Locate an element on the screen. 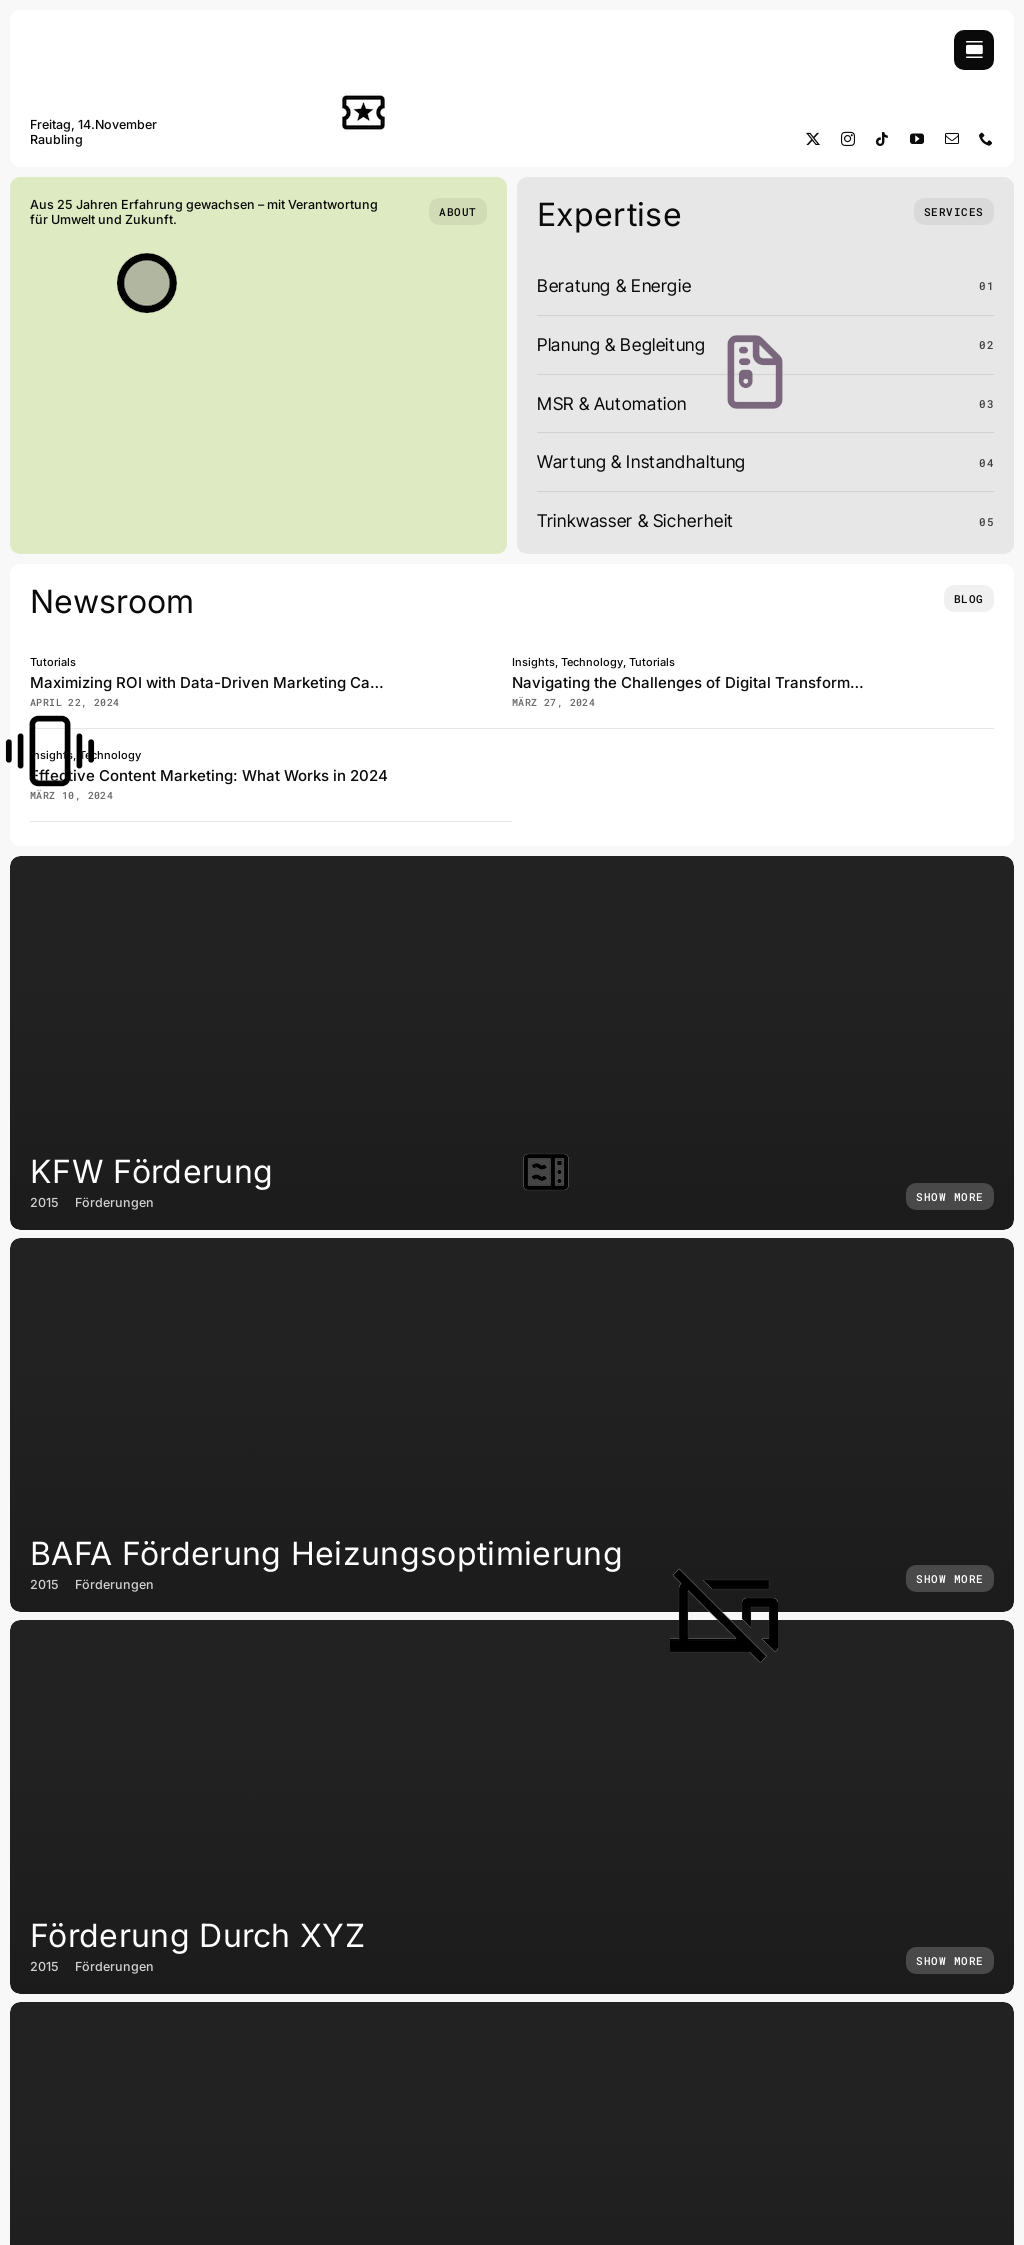  device connection unavailable or disabled is located at coordinates (724, 1616).